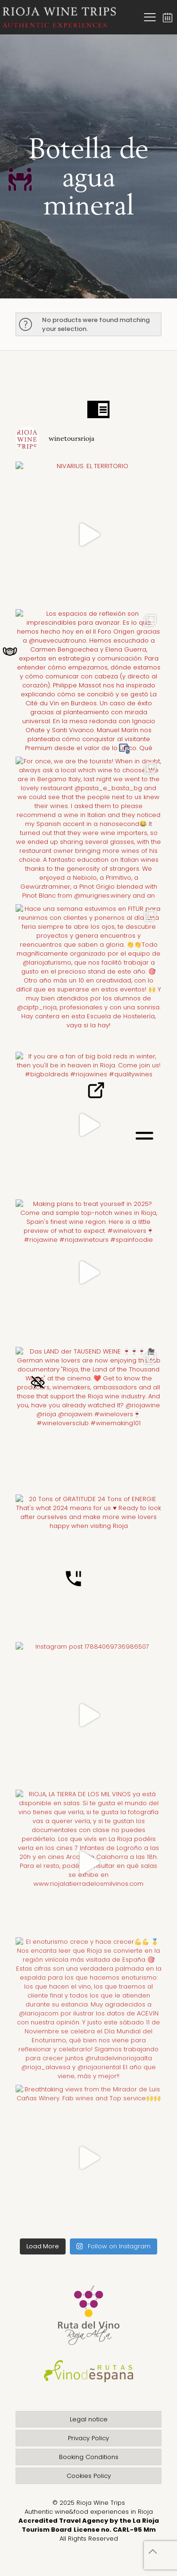 The image size is (177, 2576). I want to click on disconnect or unpair a device, so click(124, 748).